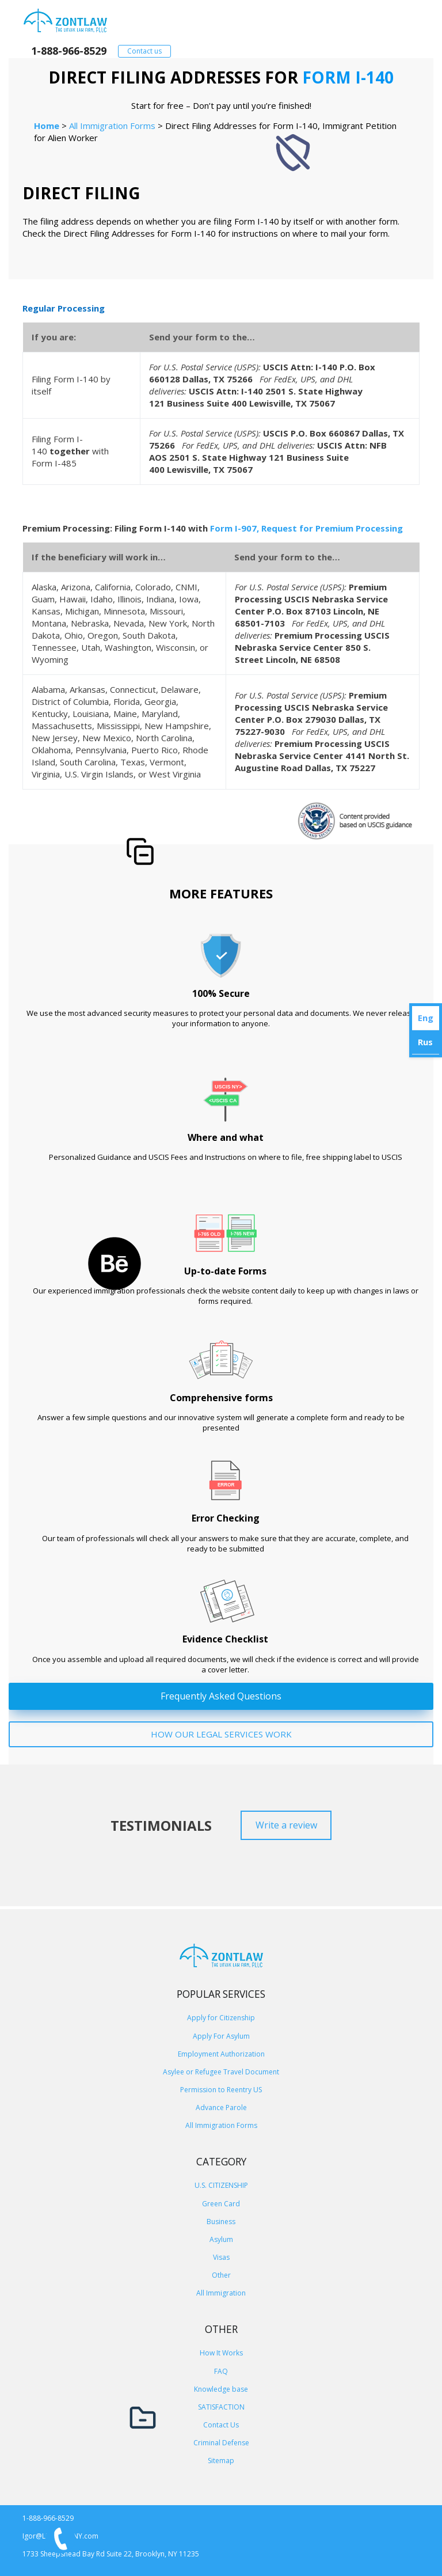 The image size is (442, 2576). Describe the element at coordinates (143, 2418) in the screenshot. I see `remove a folder` at that location.